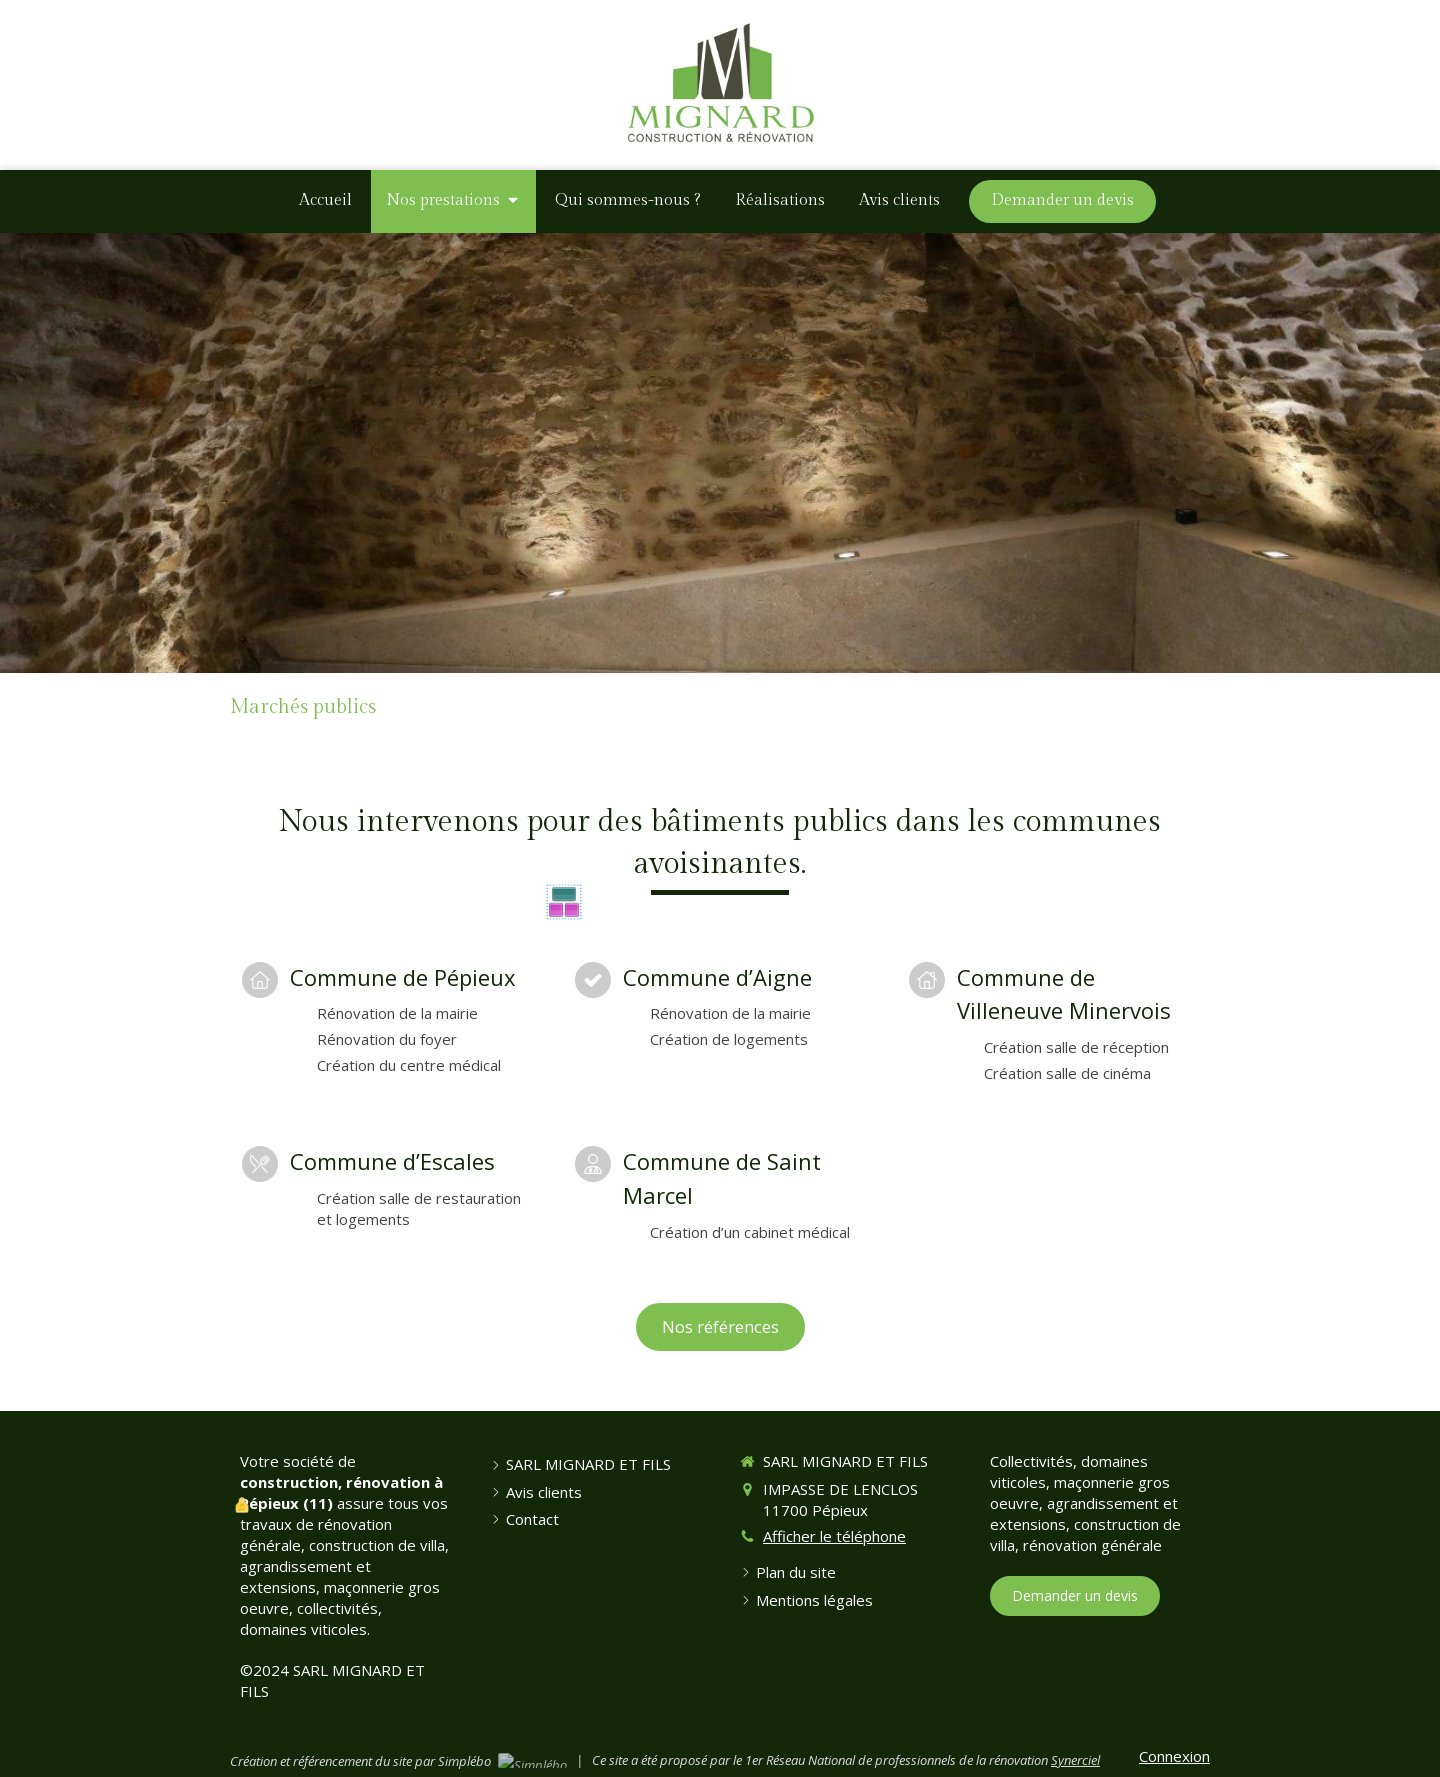 The height and width of the screenshot is (1777, 1440). What do you see at coordinates (242, 1505) in the screenshot?
I see `open EarTag music tagging application` at bounding box center [242, 1505].